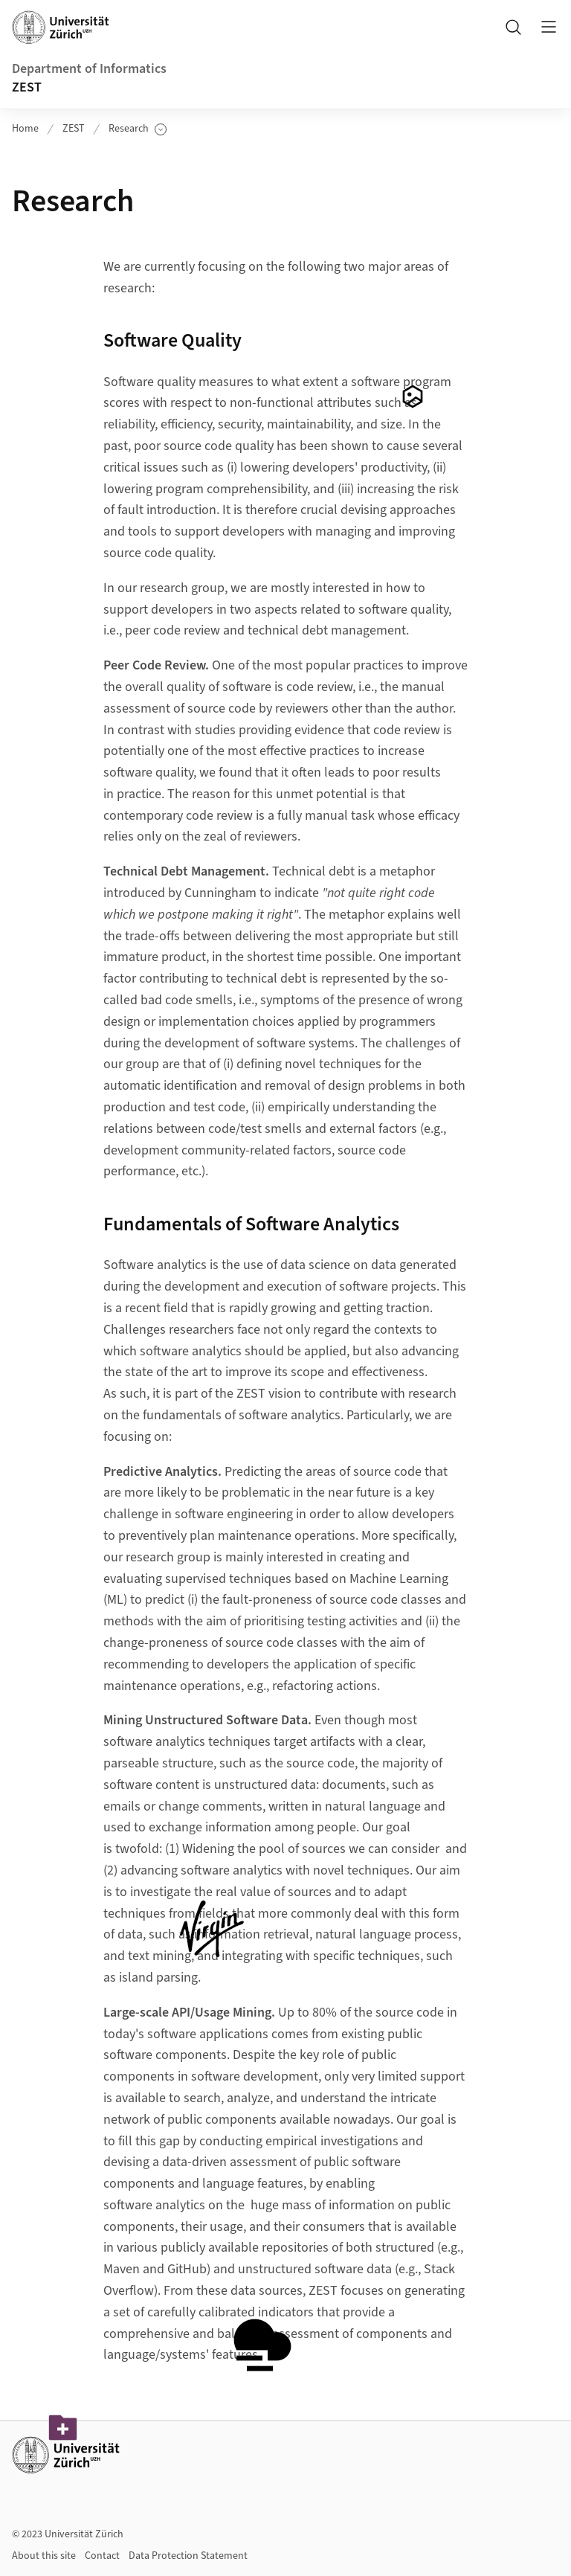 This screenshot has width=571, height=2576. I want to click on virgin group company logo, so click(212, 1929).